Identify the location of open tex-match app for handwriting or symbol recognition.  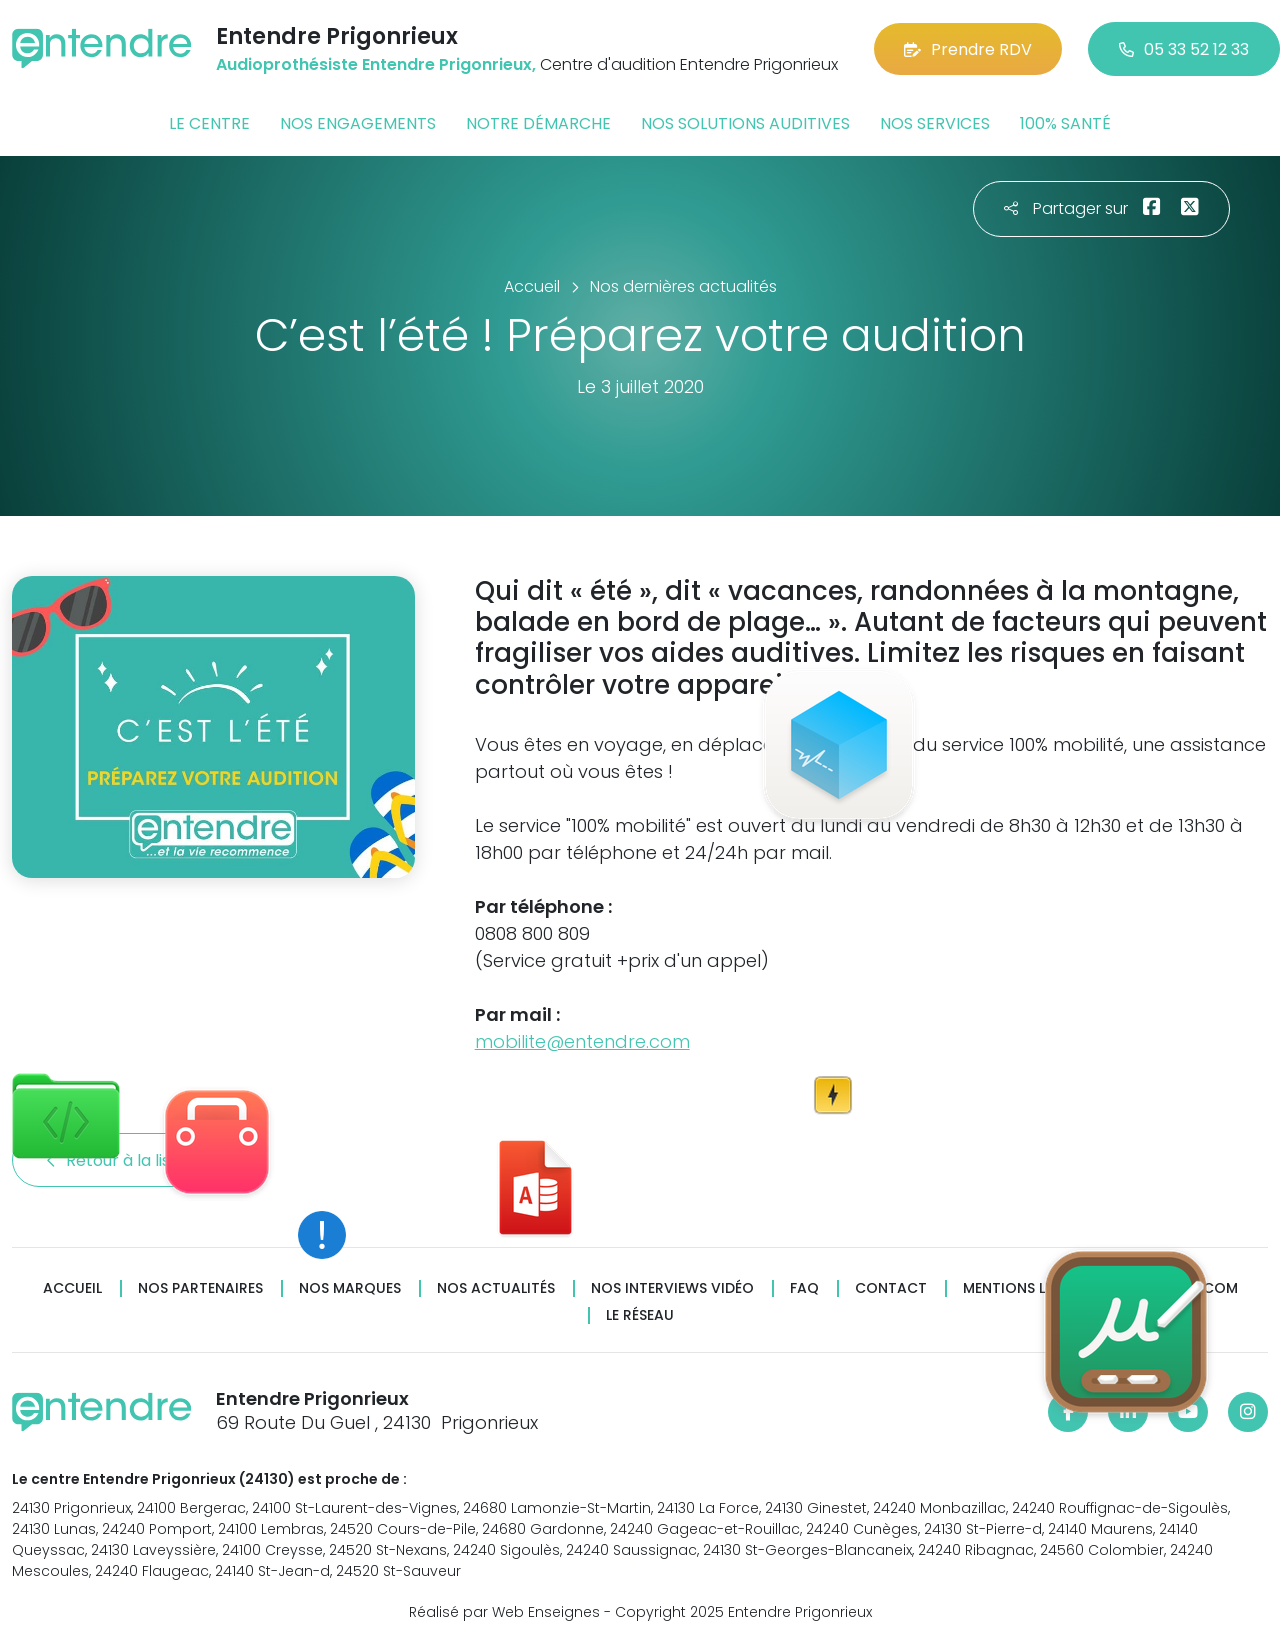
(1126, 1332).